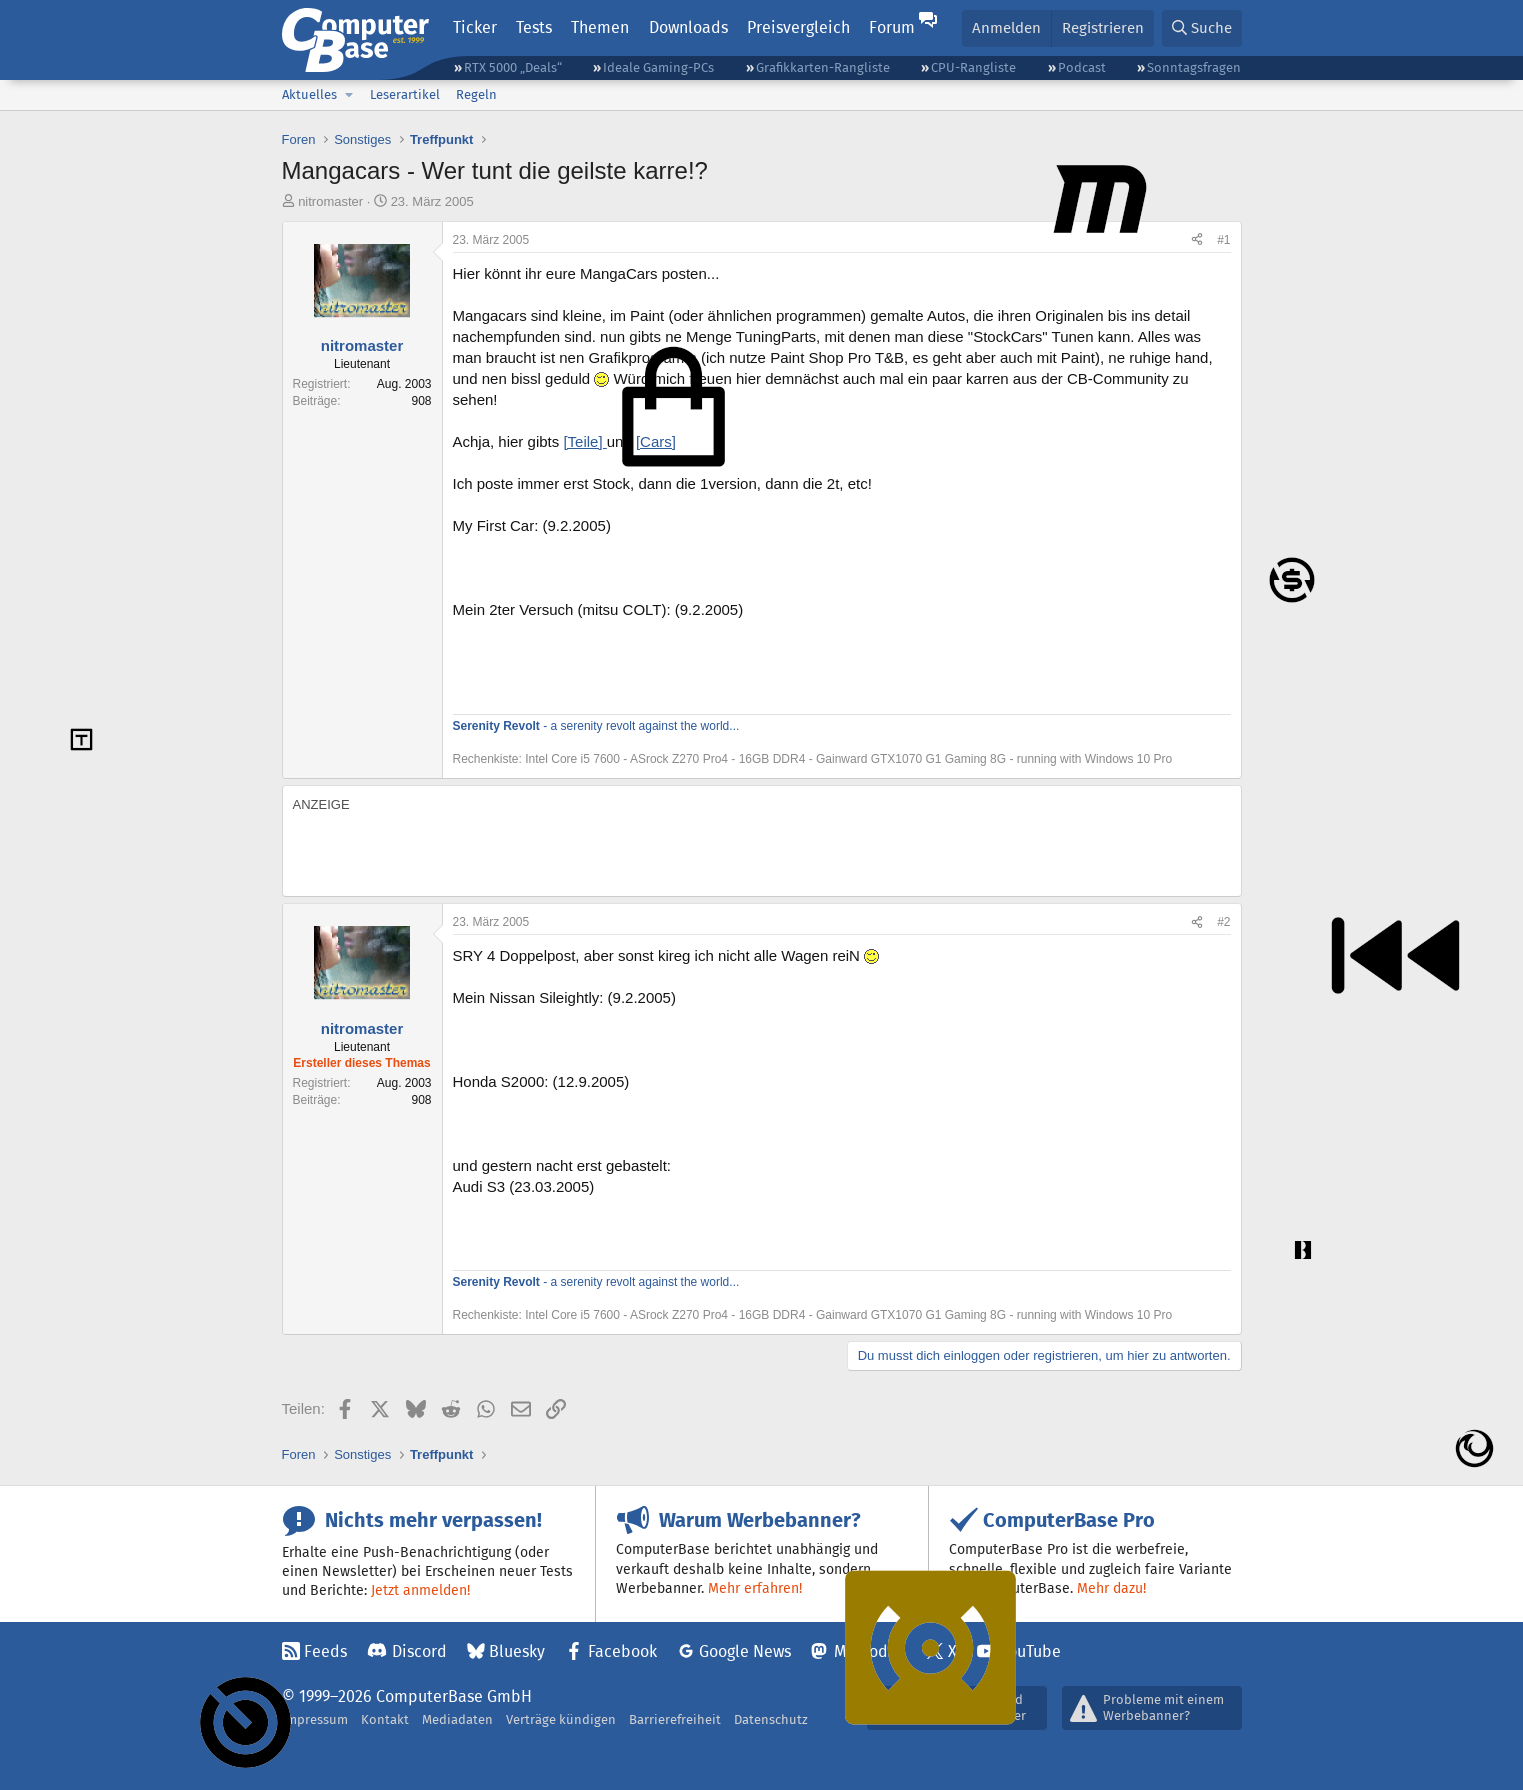 This screenshot has width=1523, height=1790. I want to click on skip to the beginning of the track, so click(1395, 955).